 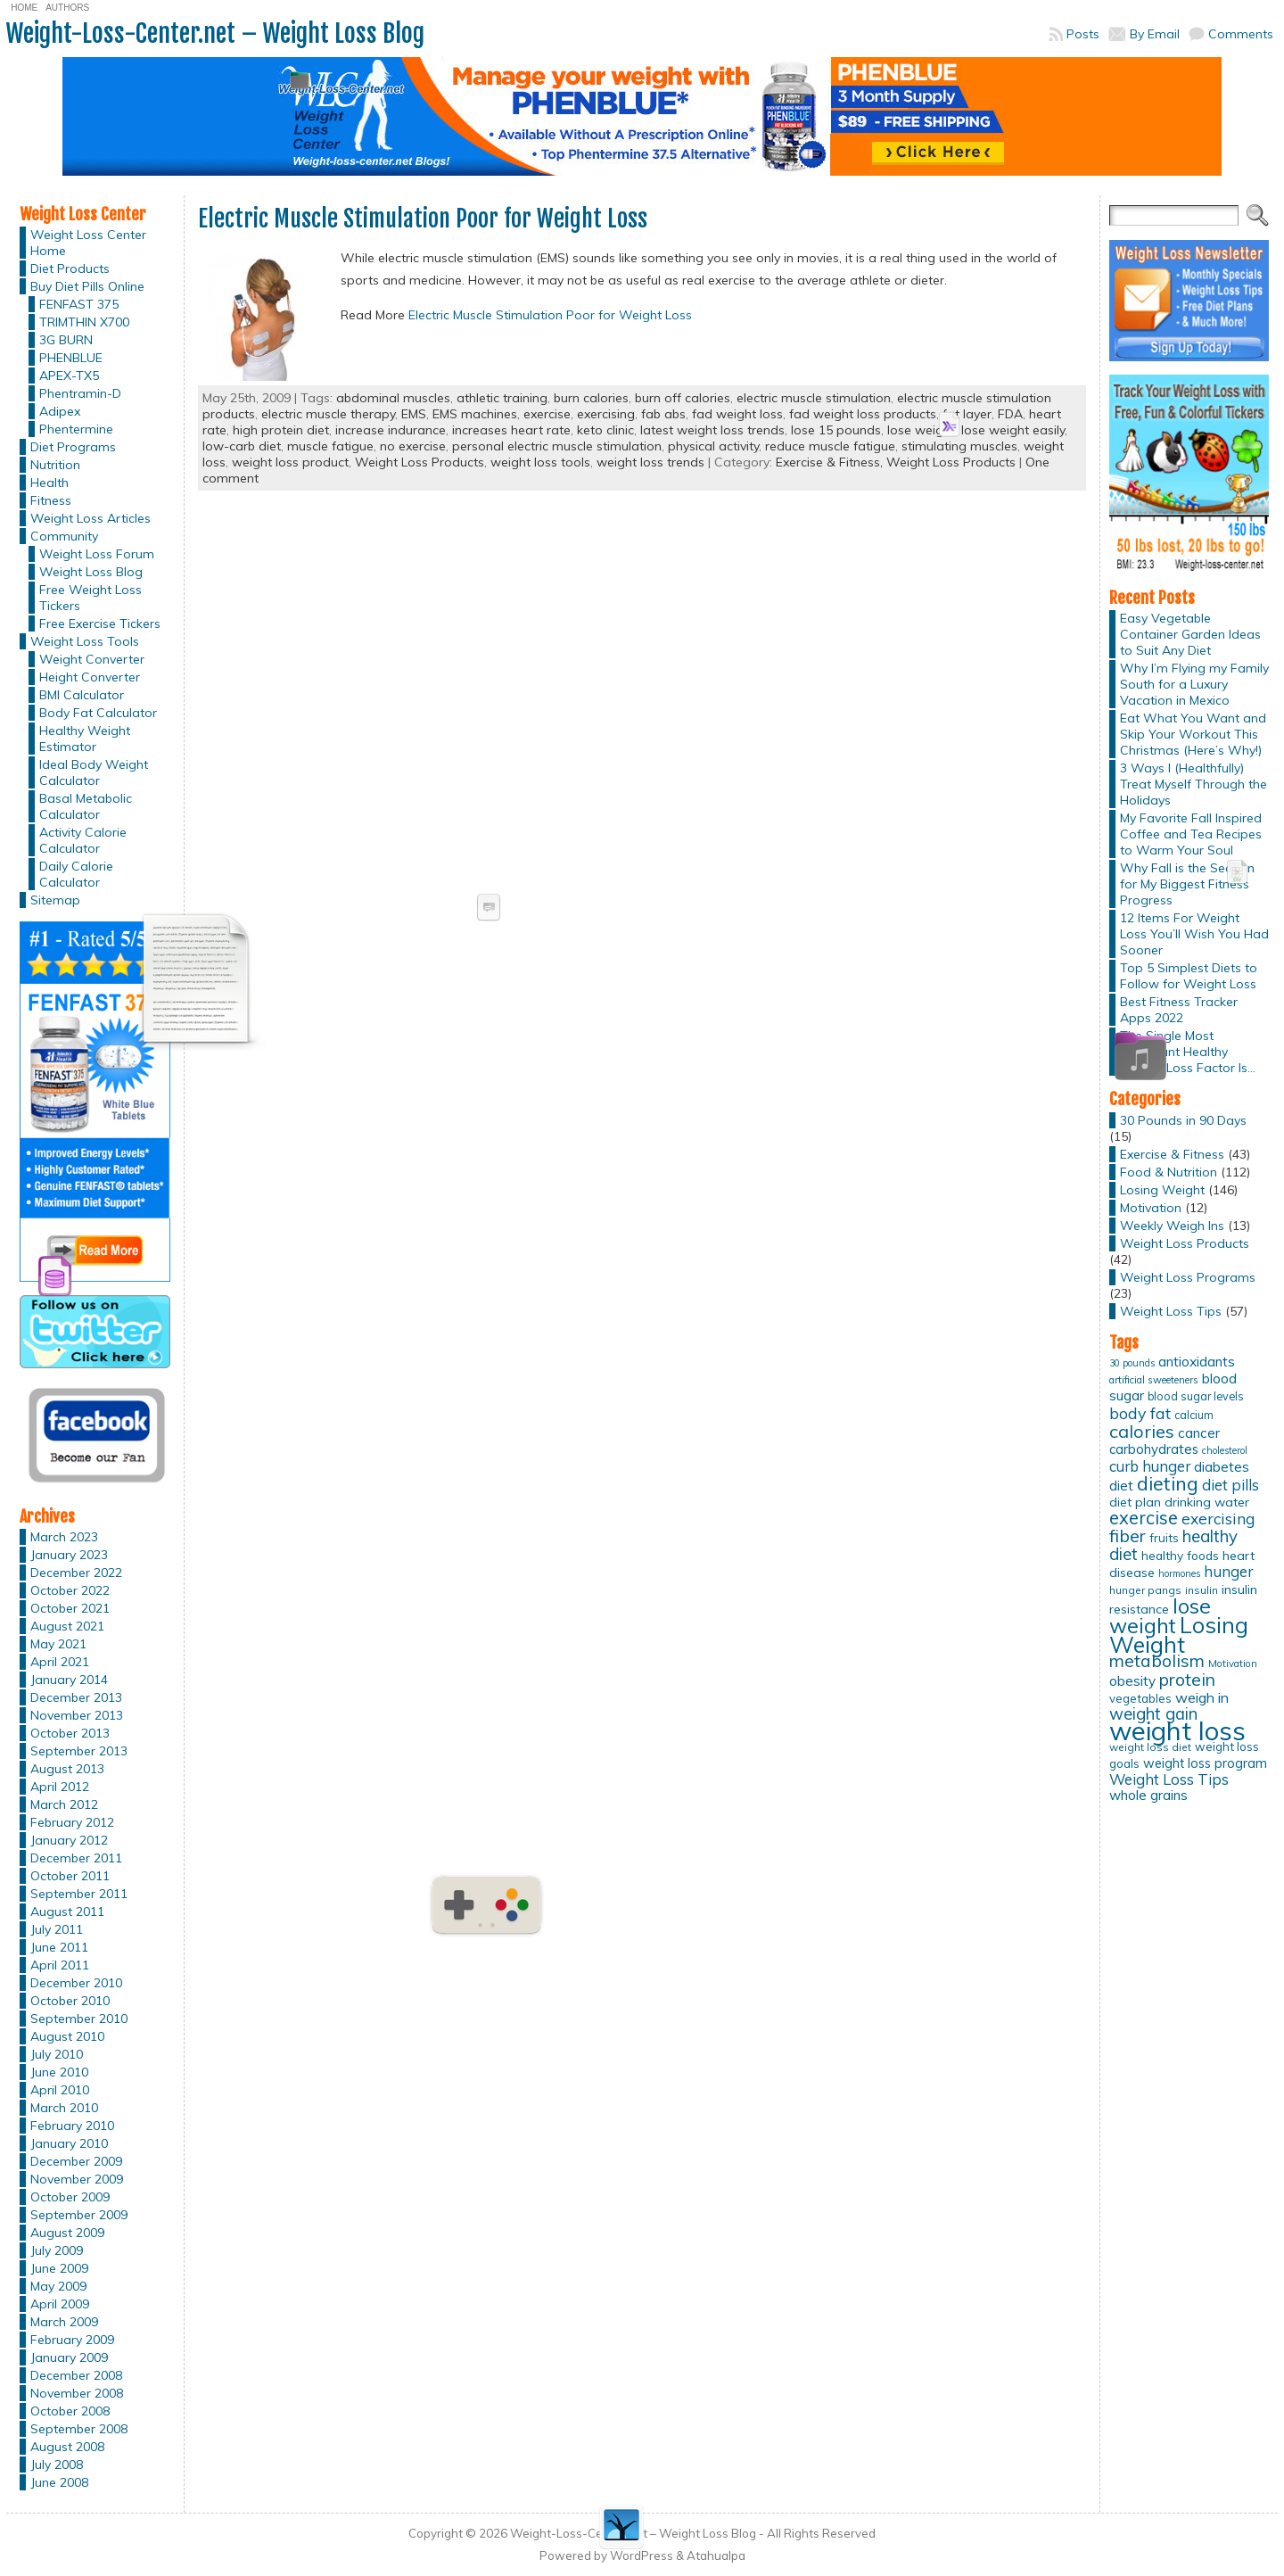 I want to click on open a folder to view its contents, so click(x=300, y=80).